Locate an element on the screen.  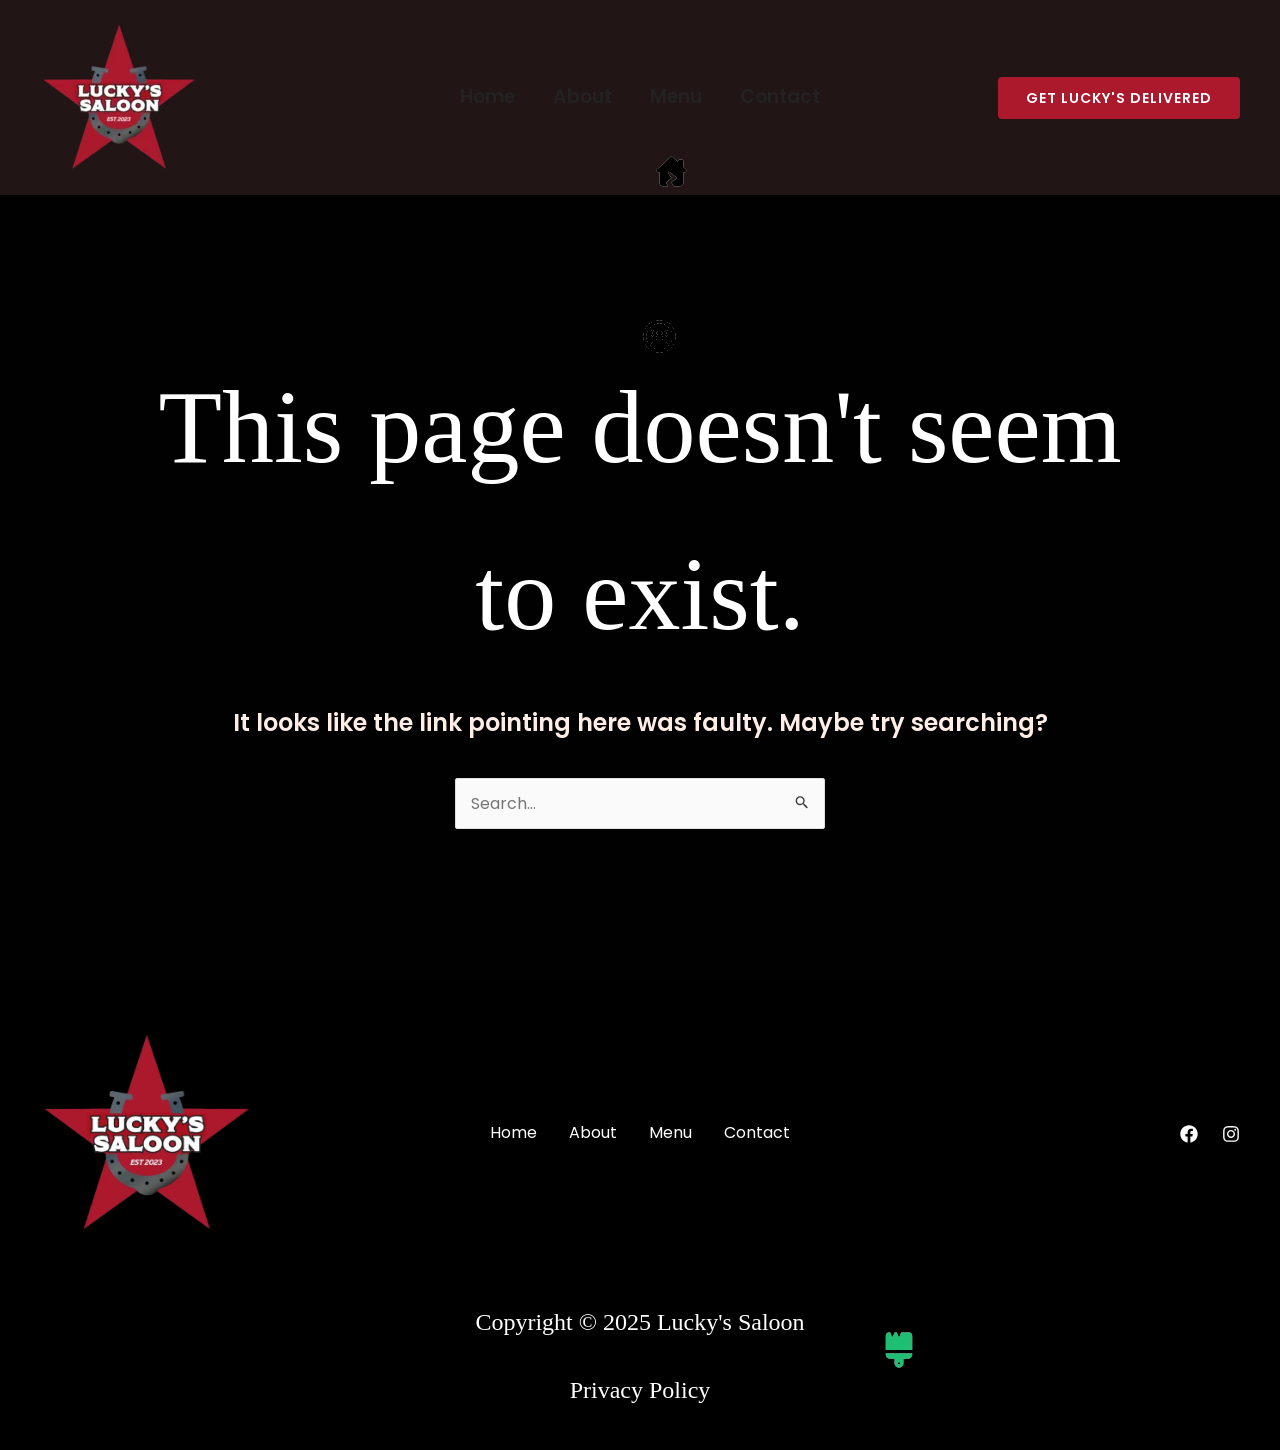
indicates property damage or structural issues is located at coordinates (671, 171).